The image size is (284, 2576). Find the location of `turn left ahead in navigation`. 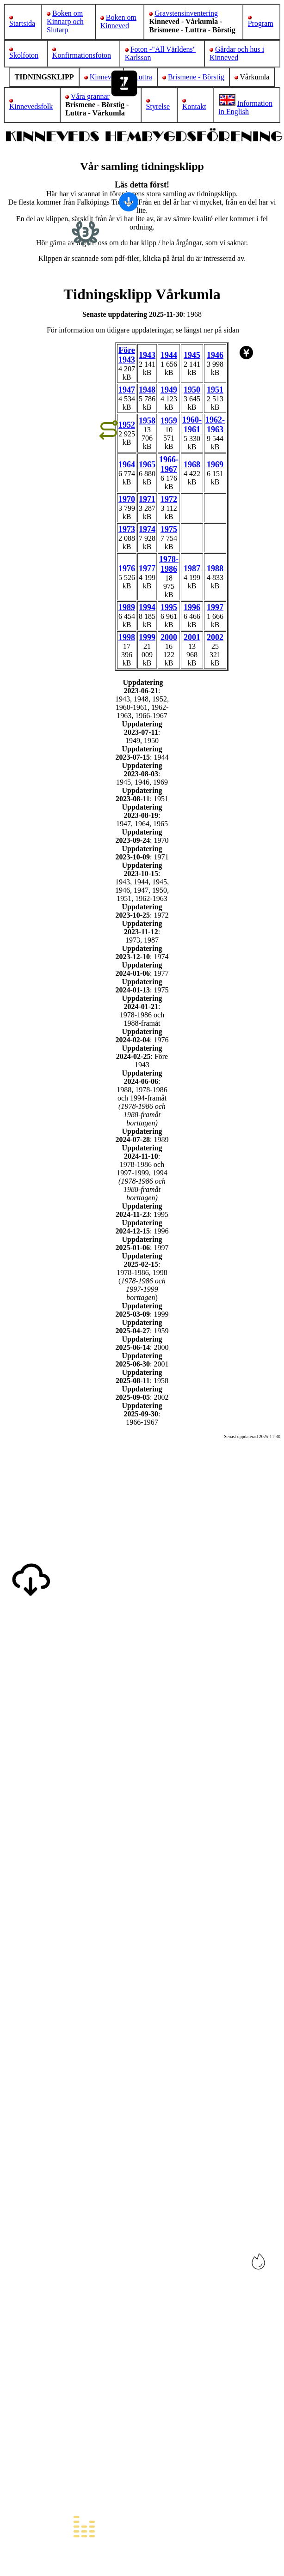

turn left ahead in navigation is located at coordinates (109, 429).